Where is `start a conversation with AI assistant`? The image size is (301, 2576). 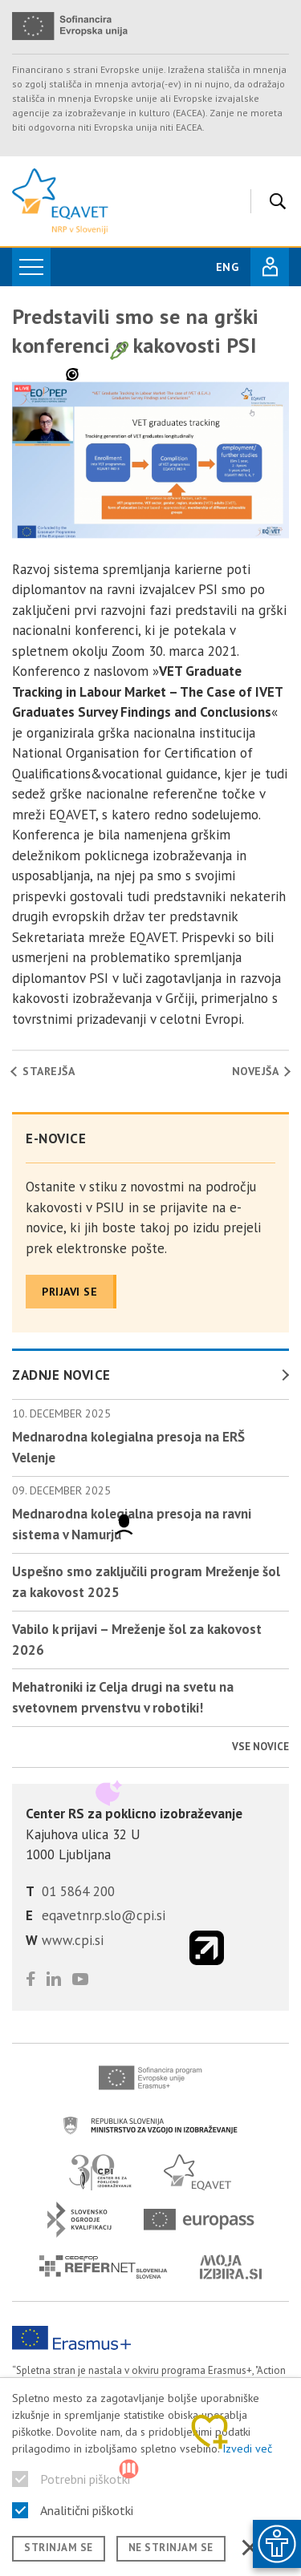 start a conversation with AI assistant is located at coordinates (108, 1793).